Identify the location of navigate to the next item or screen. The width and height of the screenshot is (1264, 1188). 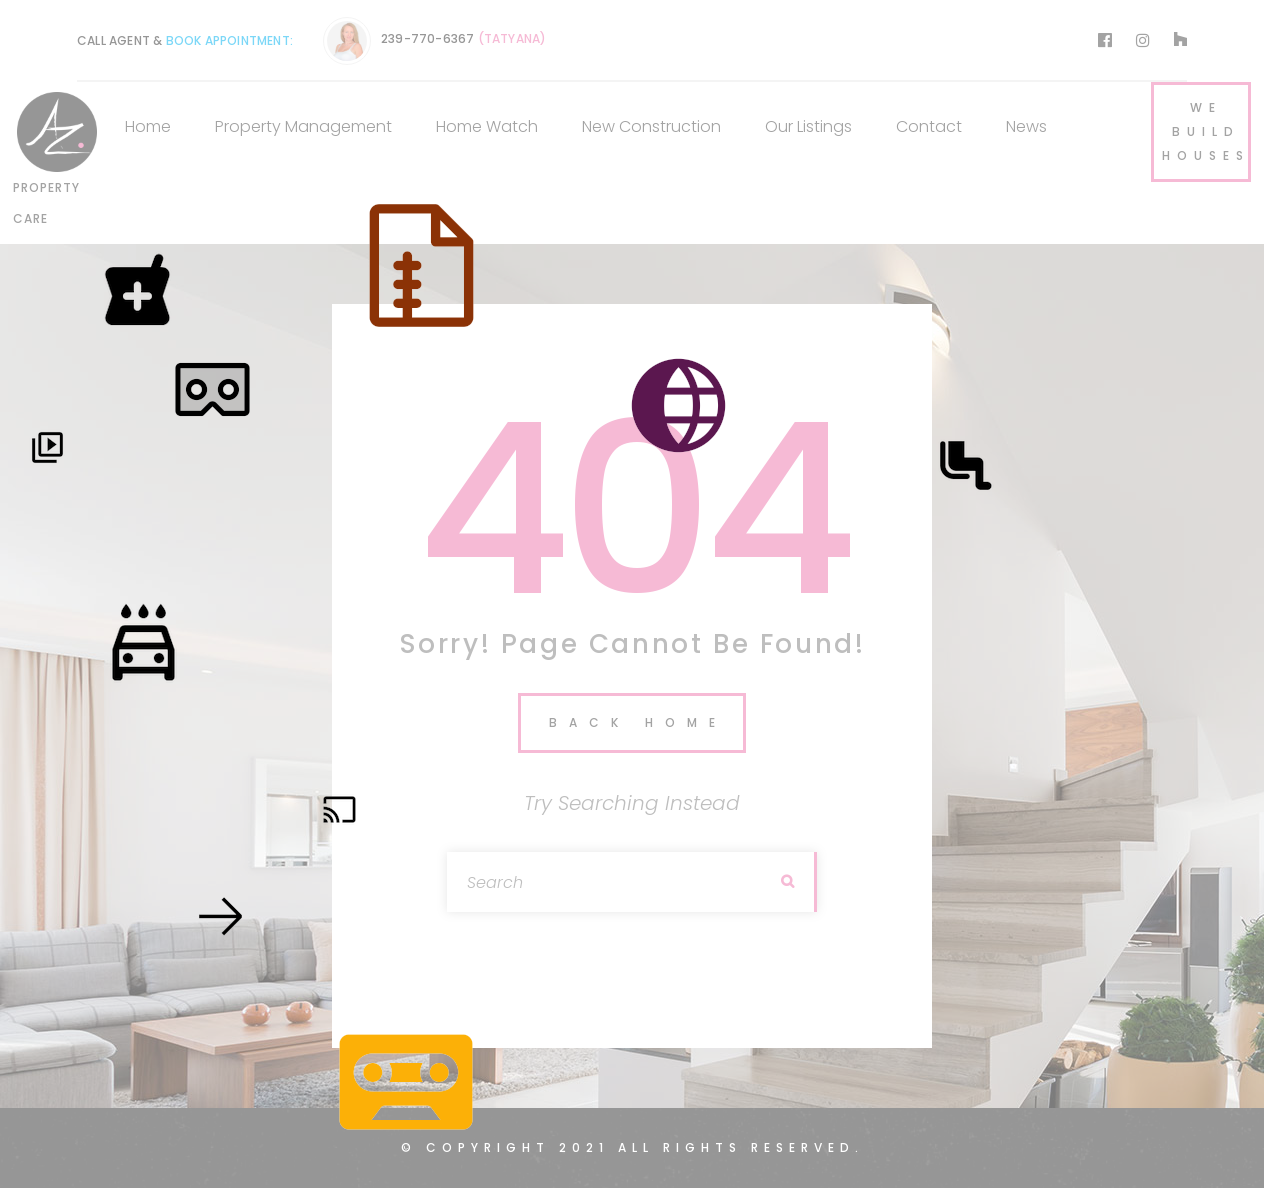
(220, 914).